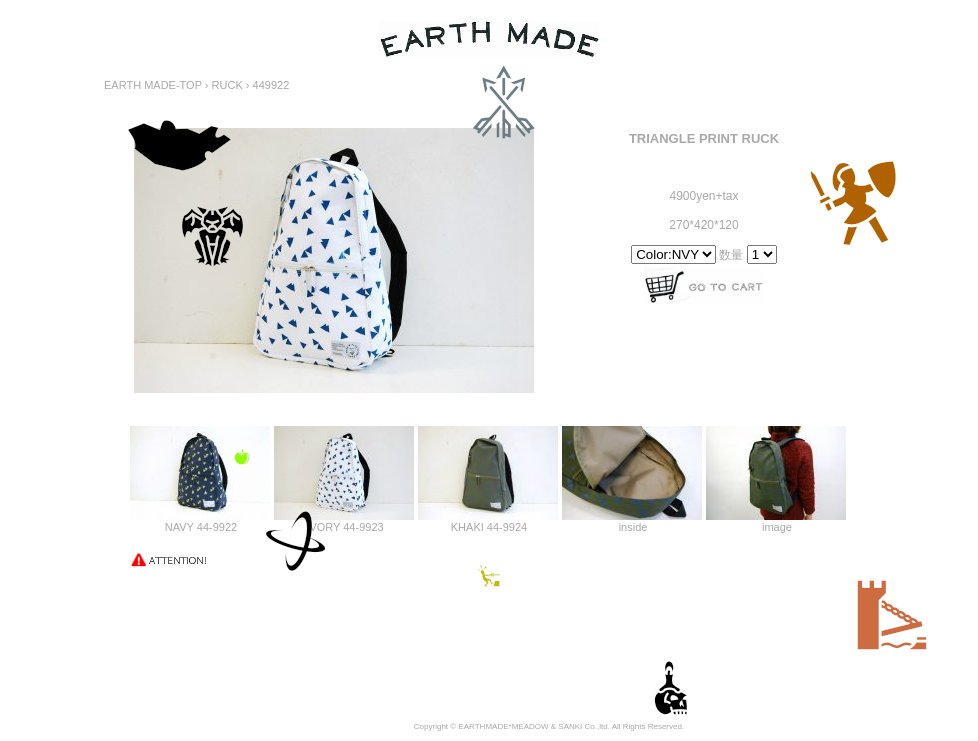  Describe the element at coordinates (854, 201) in the screenshot. I see `select female warrior character class` at that location.